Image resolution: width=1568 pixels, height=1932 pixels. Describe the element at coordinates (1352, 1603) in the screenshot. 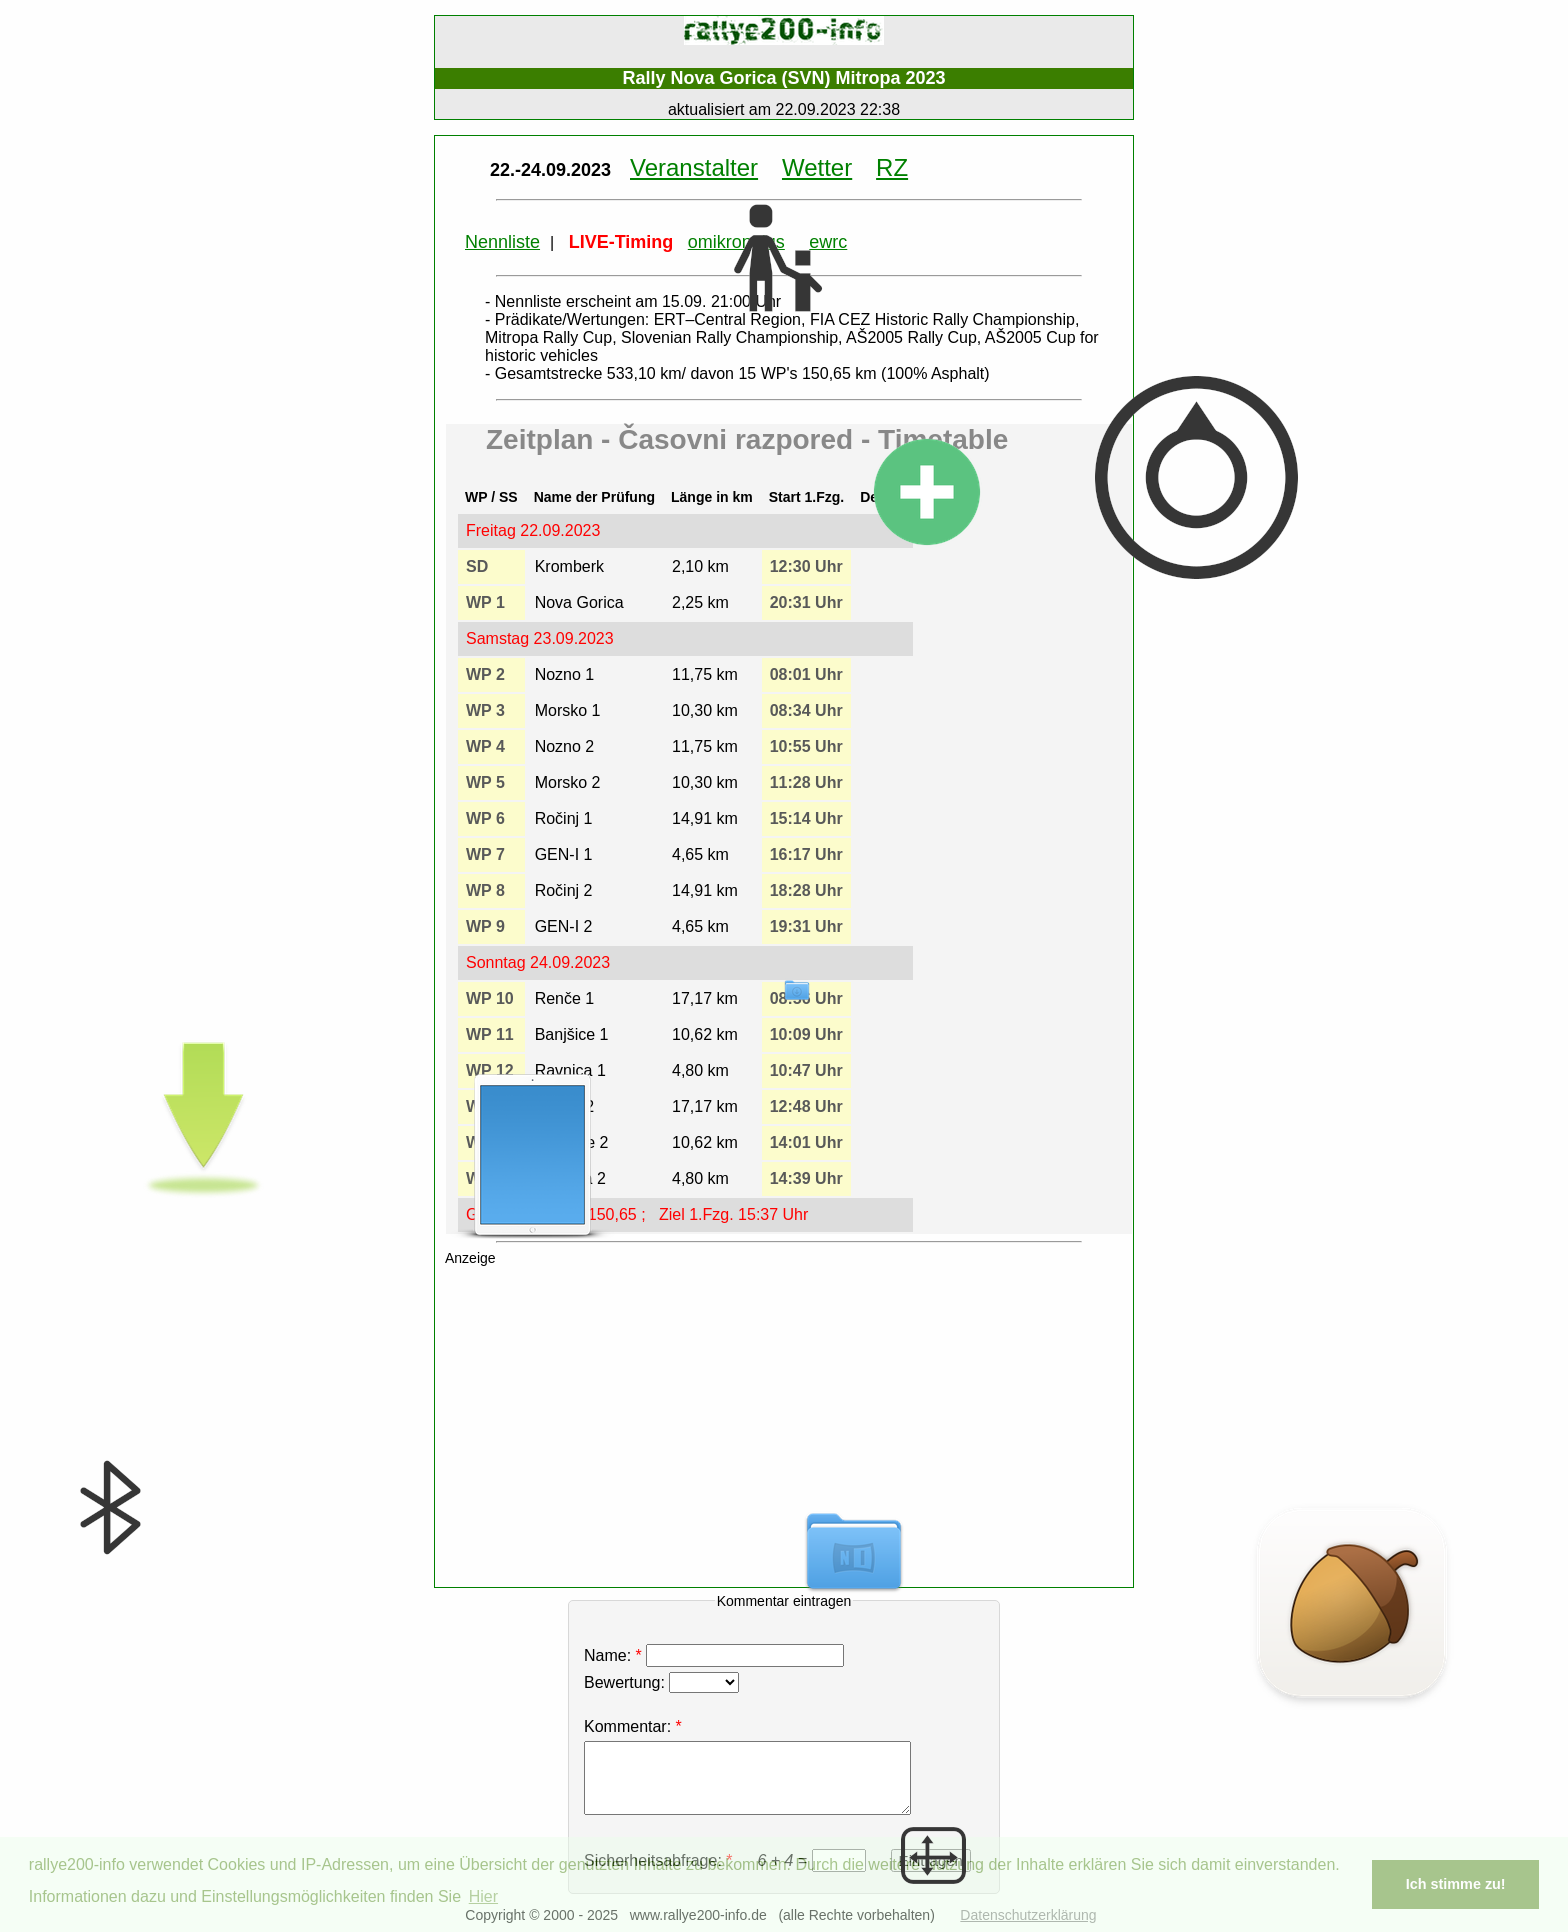

I see `open nutstore cloud storage app` at that location.